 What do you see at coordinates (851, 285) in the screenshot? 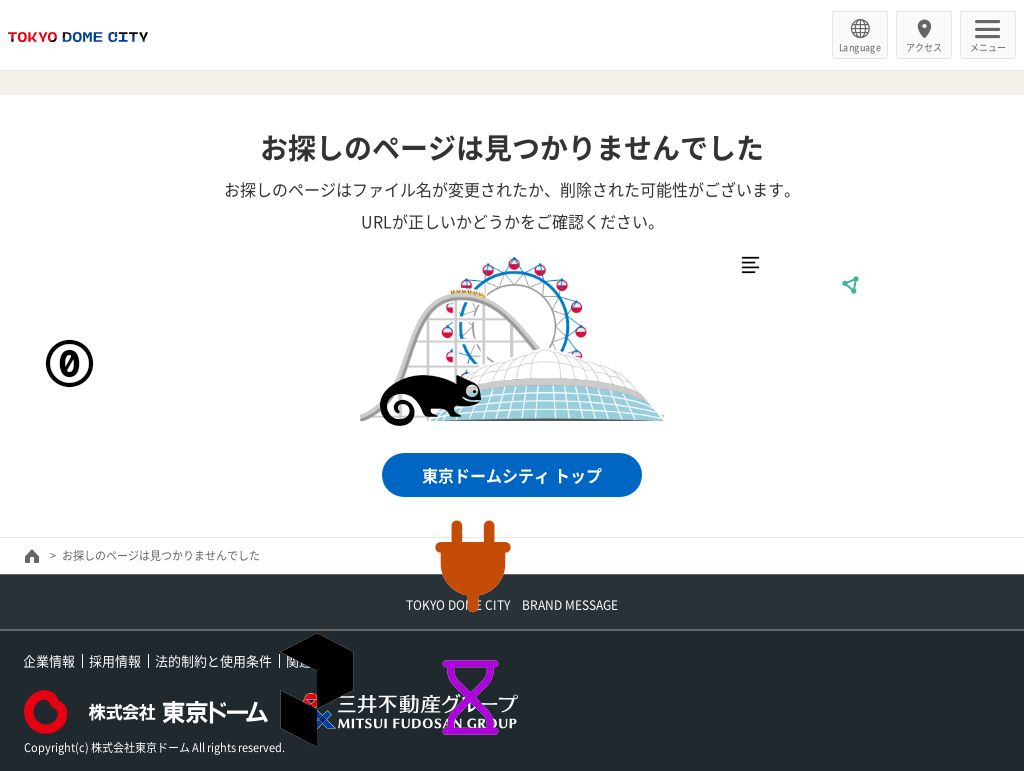
I see `view network connections` at bounding box center [851, 285].